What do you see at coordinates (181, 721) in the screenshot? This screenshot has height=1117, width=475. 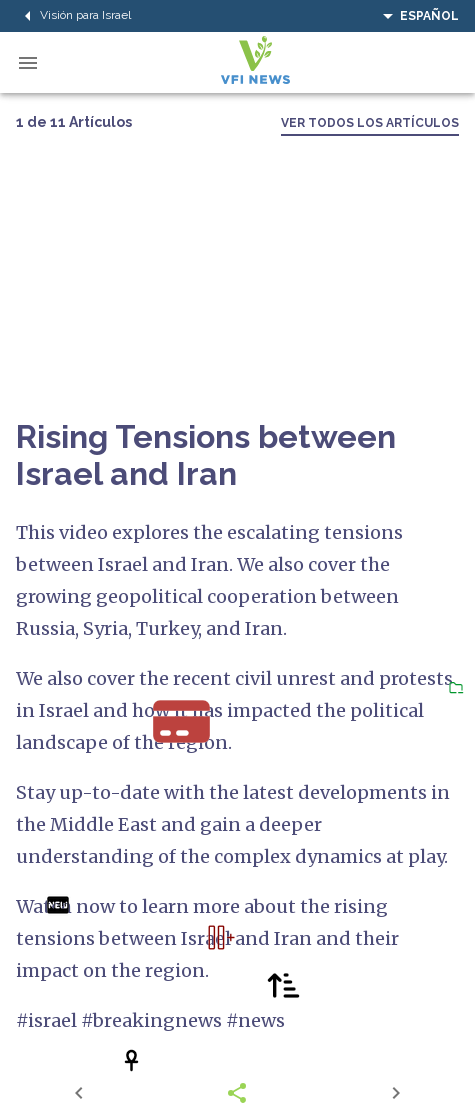 I see `manage your payment methods` at bounding box center [181, 721].